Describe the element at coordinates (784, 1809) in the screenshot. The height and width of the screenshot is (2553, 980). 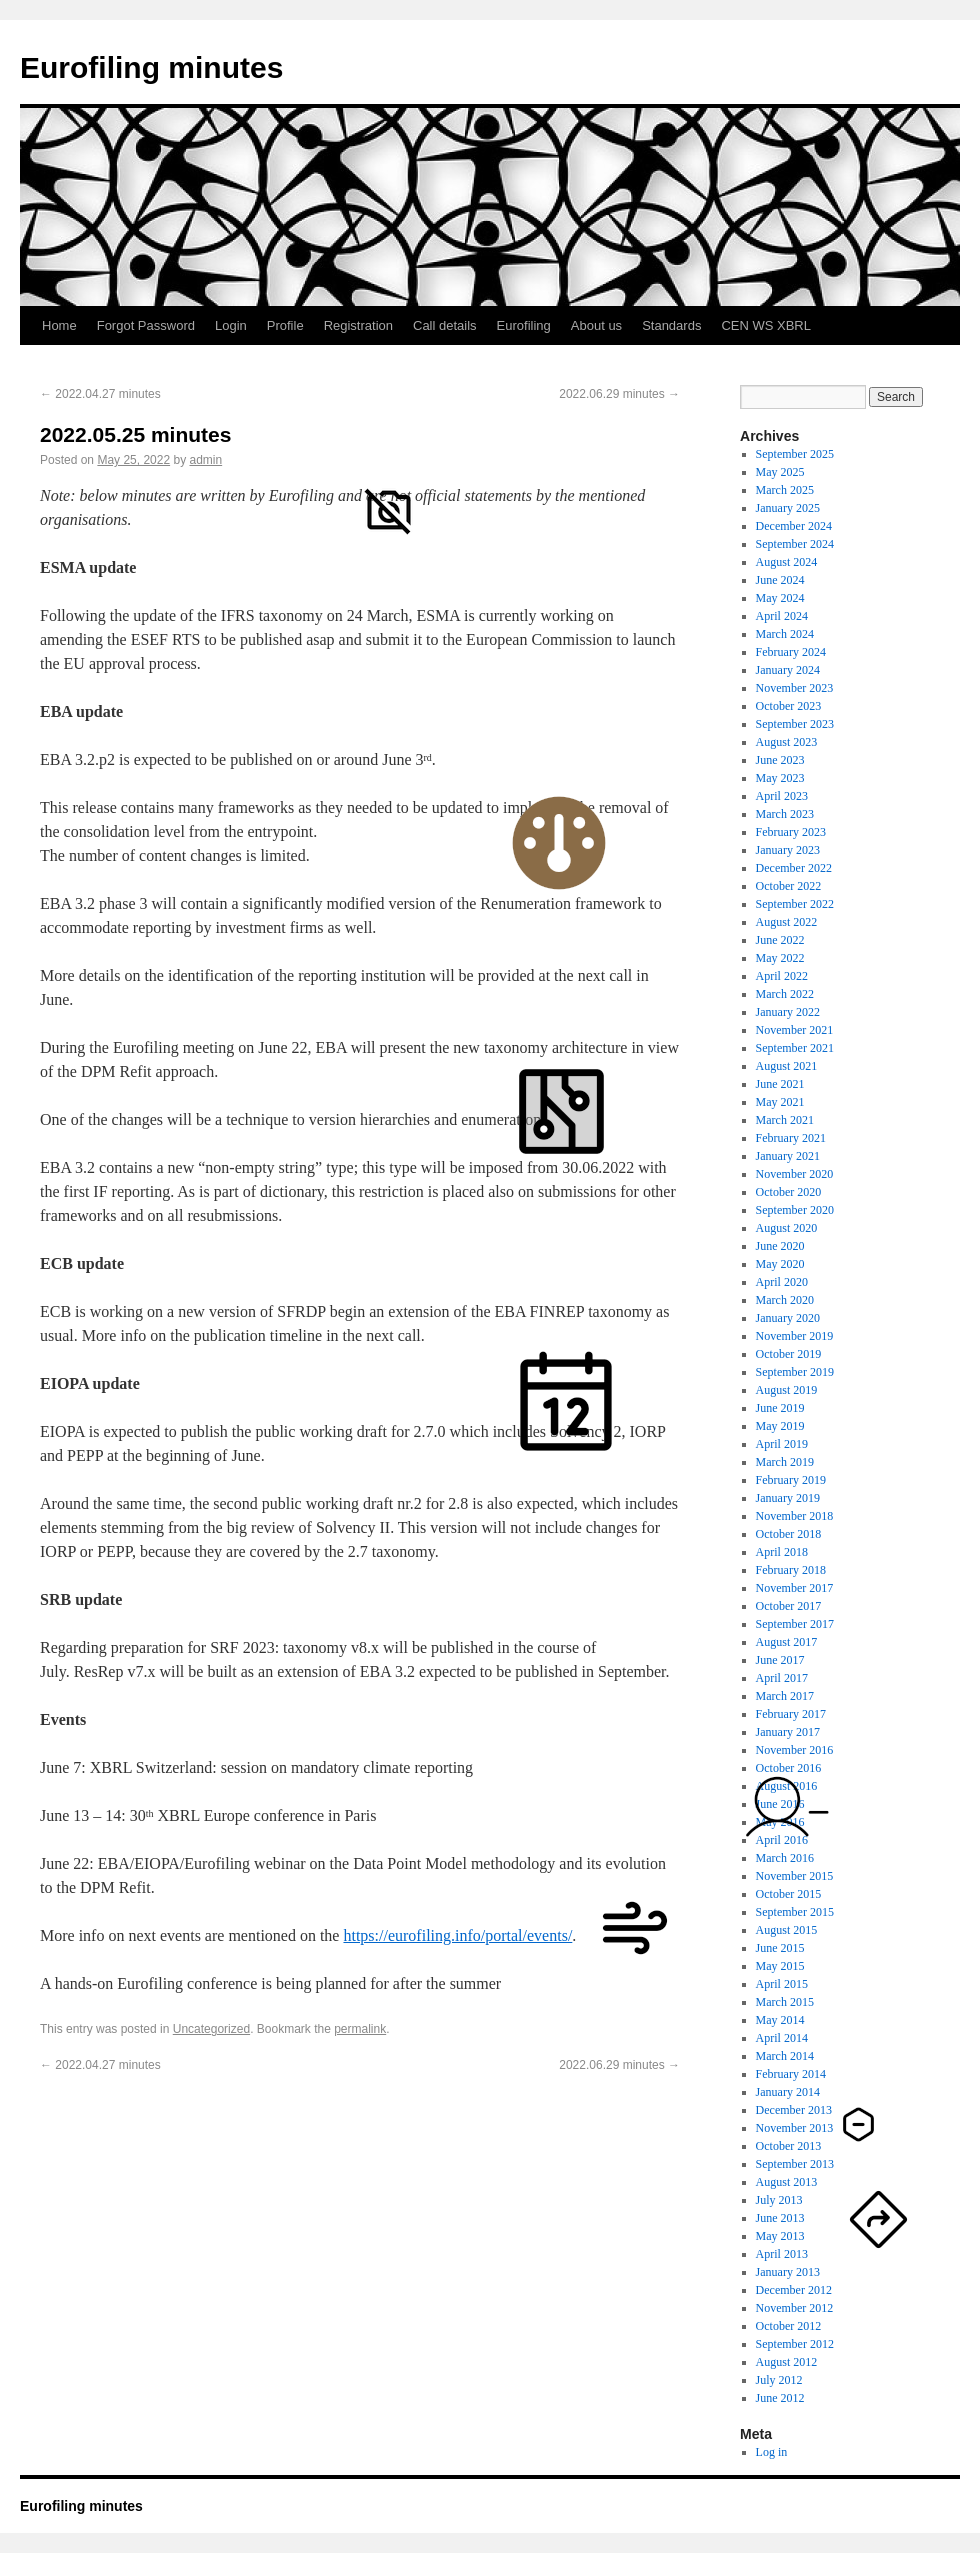
I see `remove a user from a group or list` at that location.